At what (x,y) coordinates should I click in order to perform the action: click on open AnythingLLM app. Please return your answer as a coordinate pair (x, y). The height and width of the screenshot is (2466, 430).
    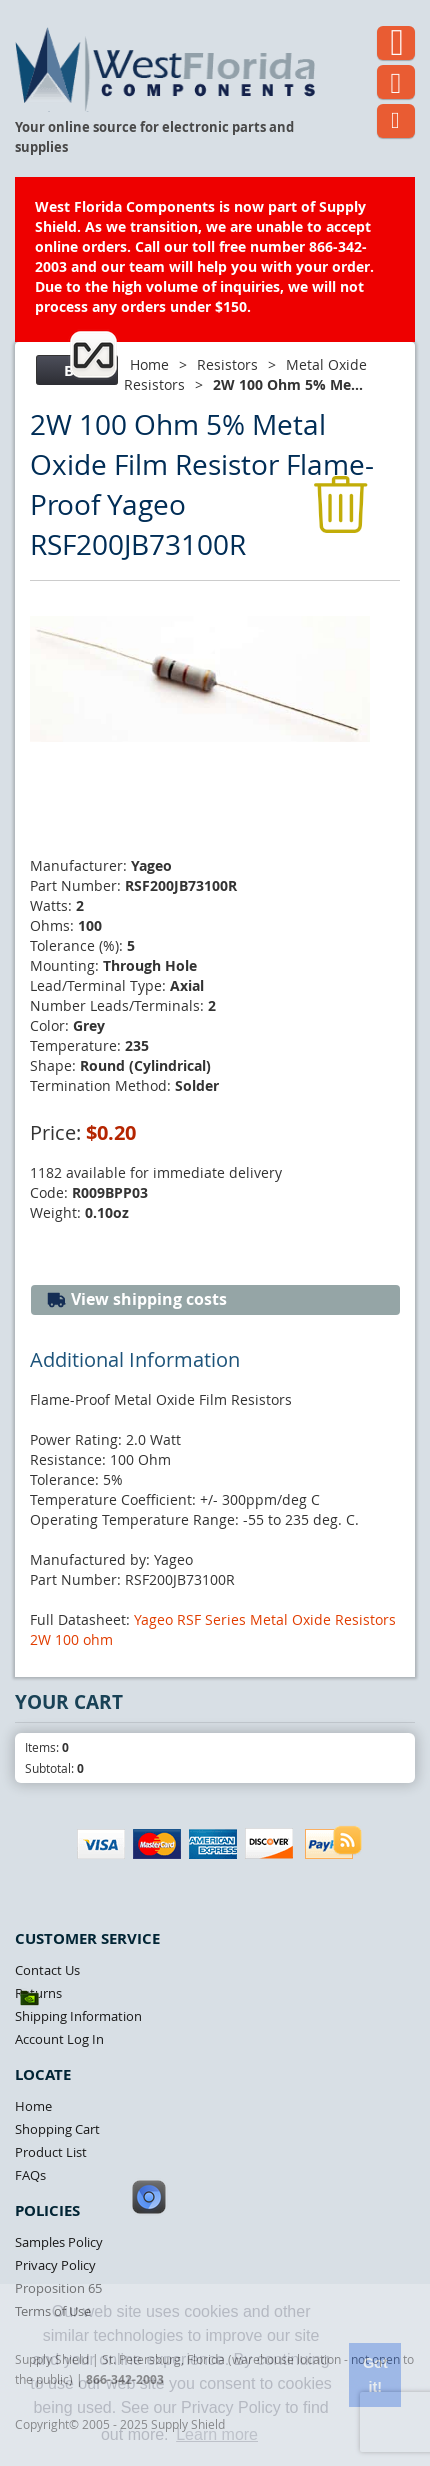
    Looking at the image, I should click on (93, 354).